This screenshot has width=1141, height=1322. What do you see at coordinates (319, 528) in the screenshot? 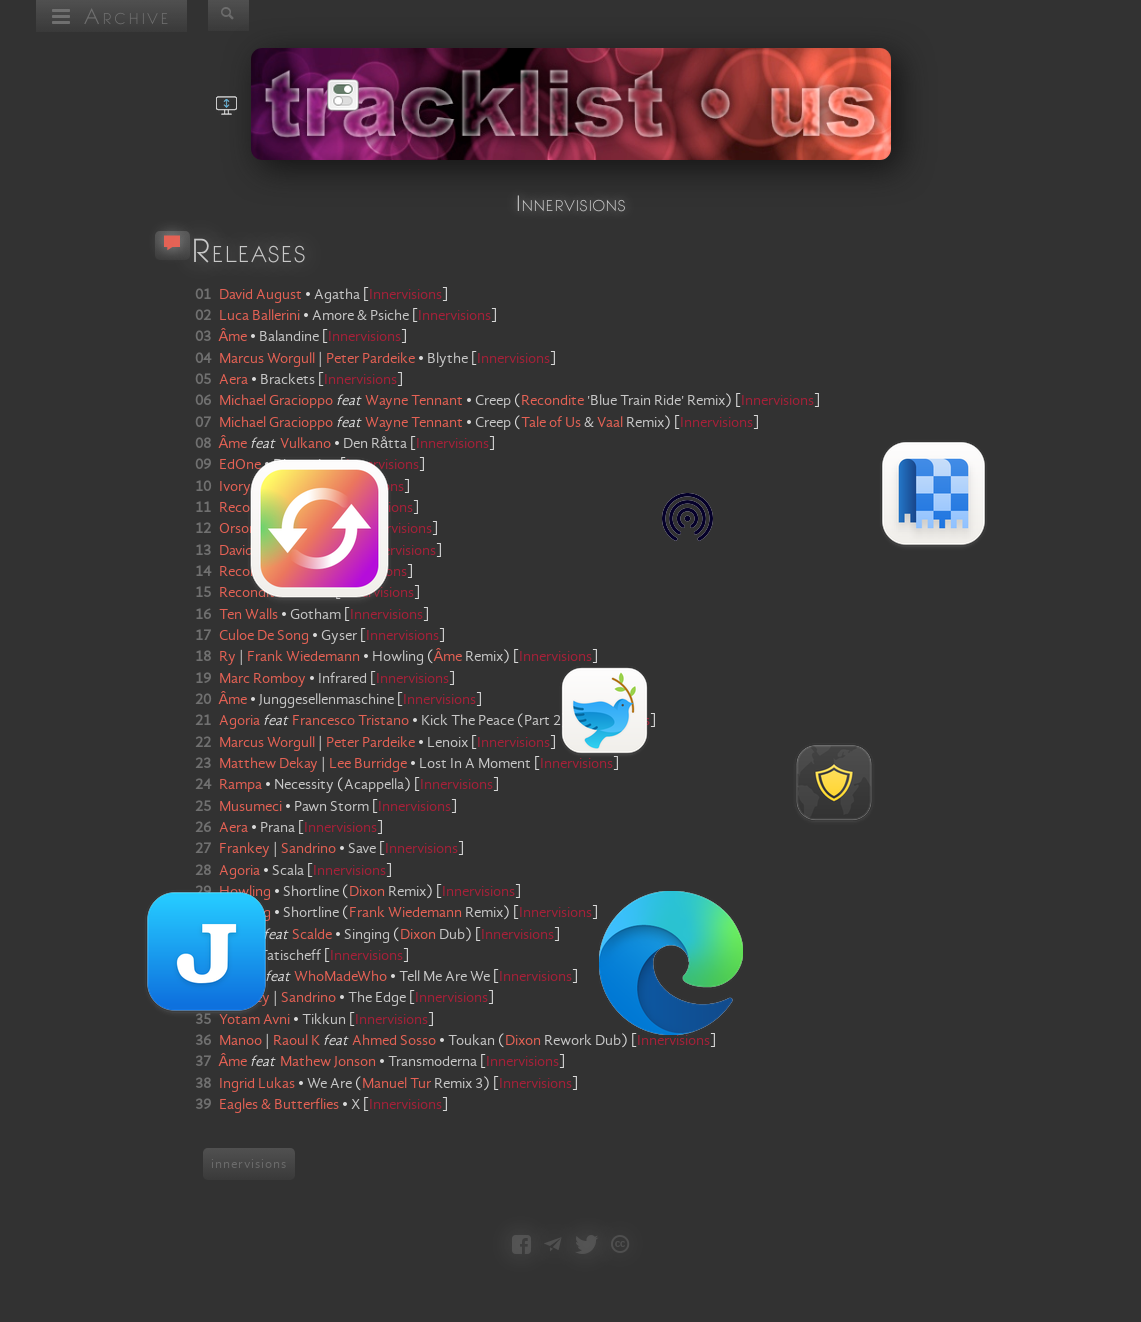
I see `open switcheroo image converter app` at bounding box center [319, 528].